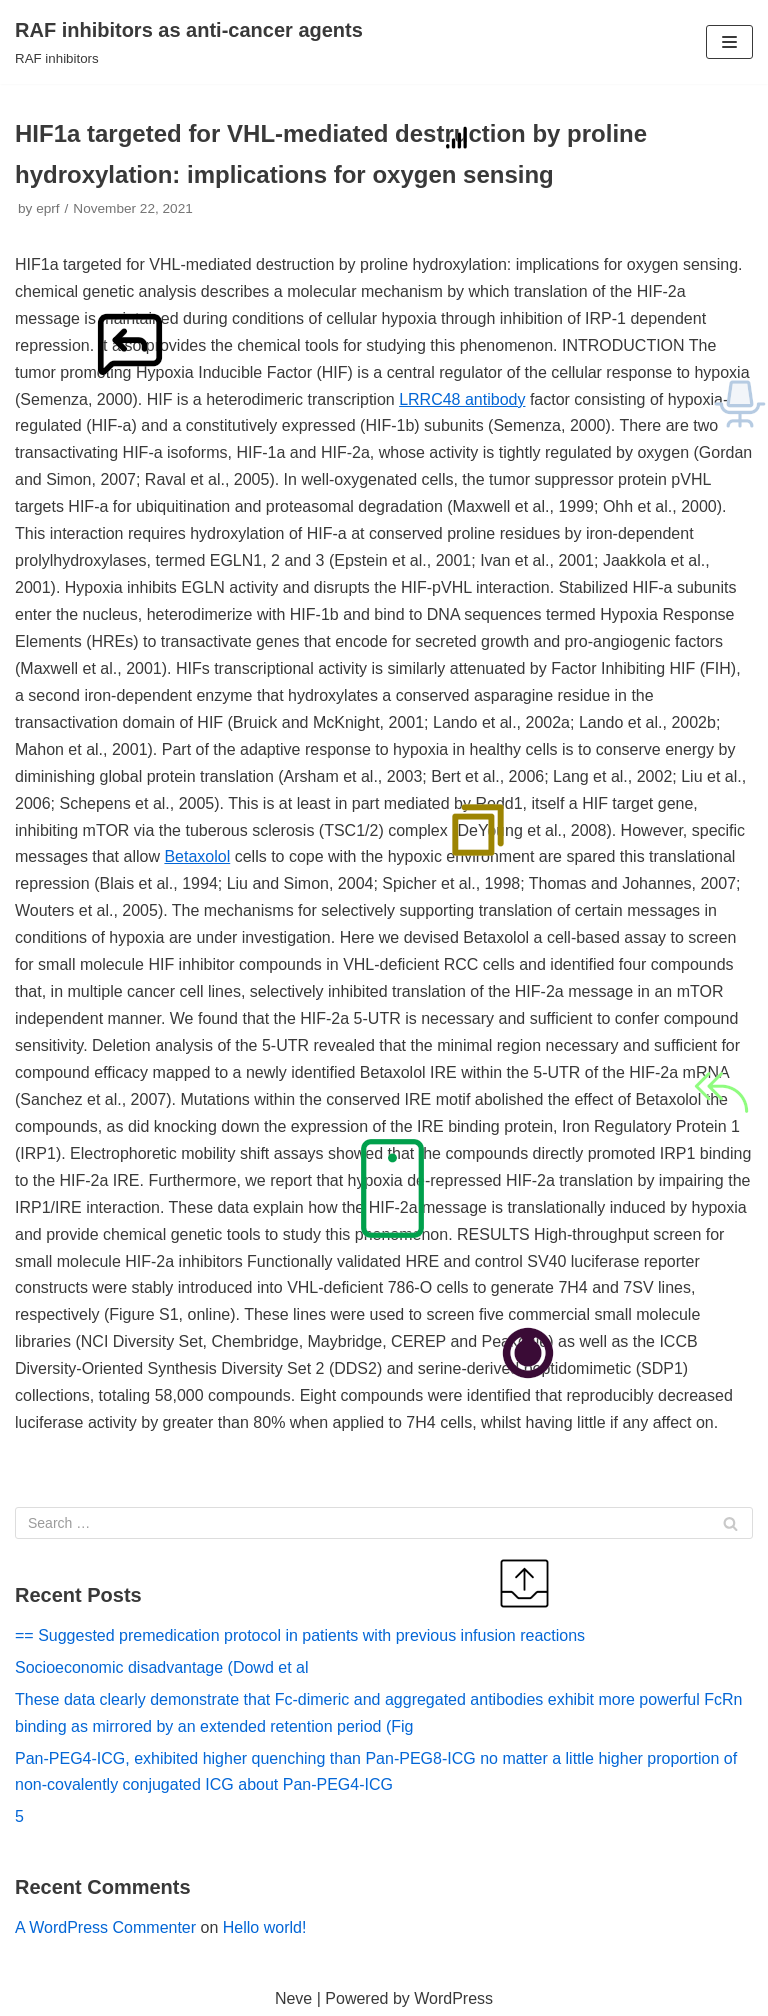  Describe the element at coordinates (524, 1583) in the screenshot. I see `upload file from inbox or tray` at that location.